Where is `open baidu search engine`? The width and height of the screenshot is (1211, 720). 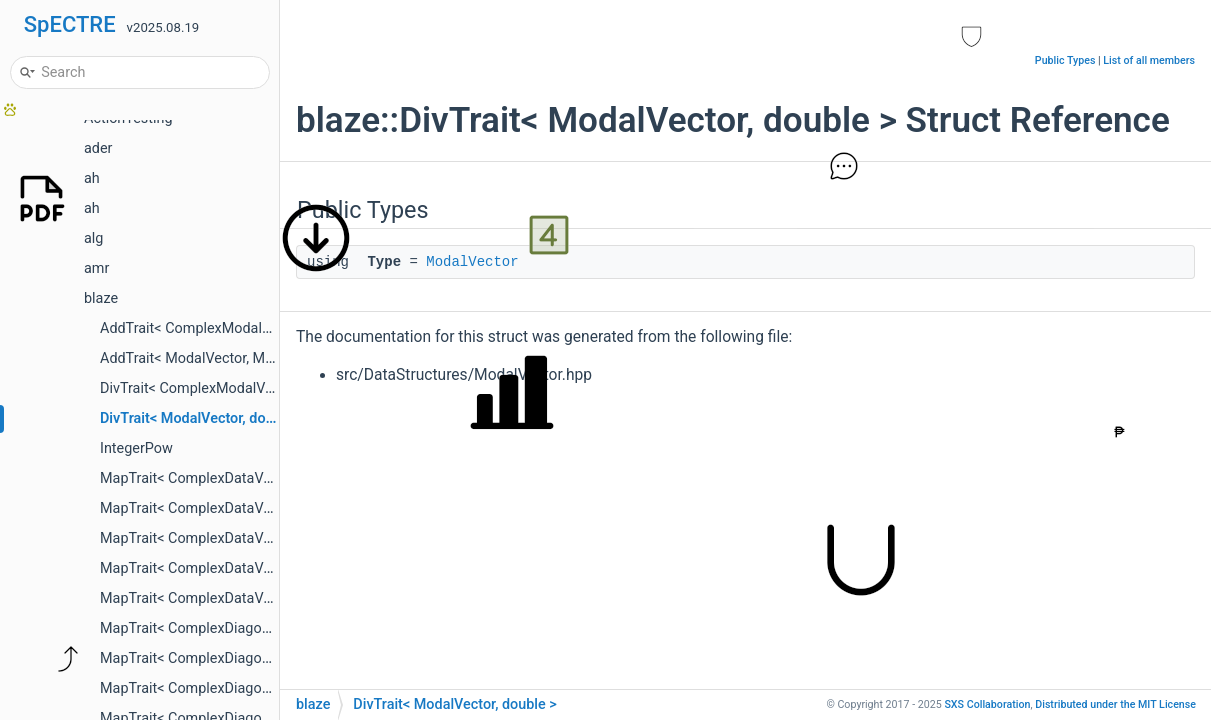 open baidu search engine is located at coordinates (10, 110).